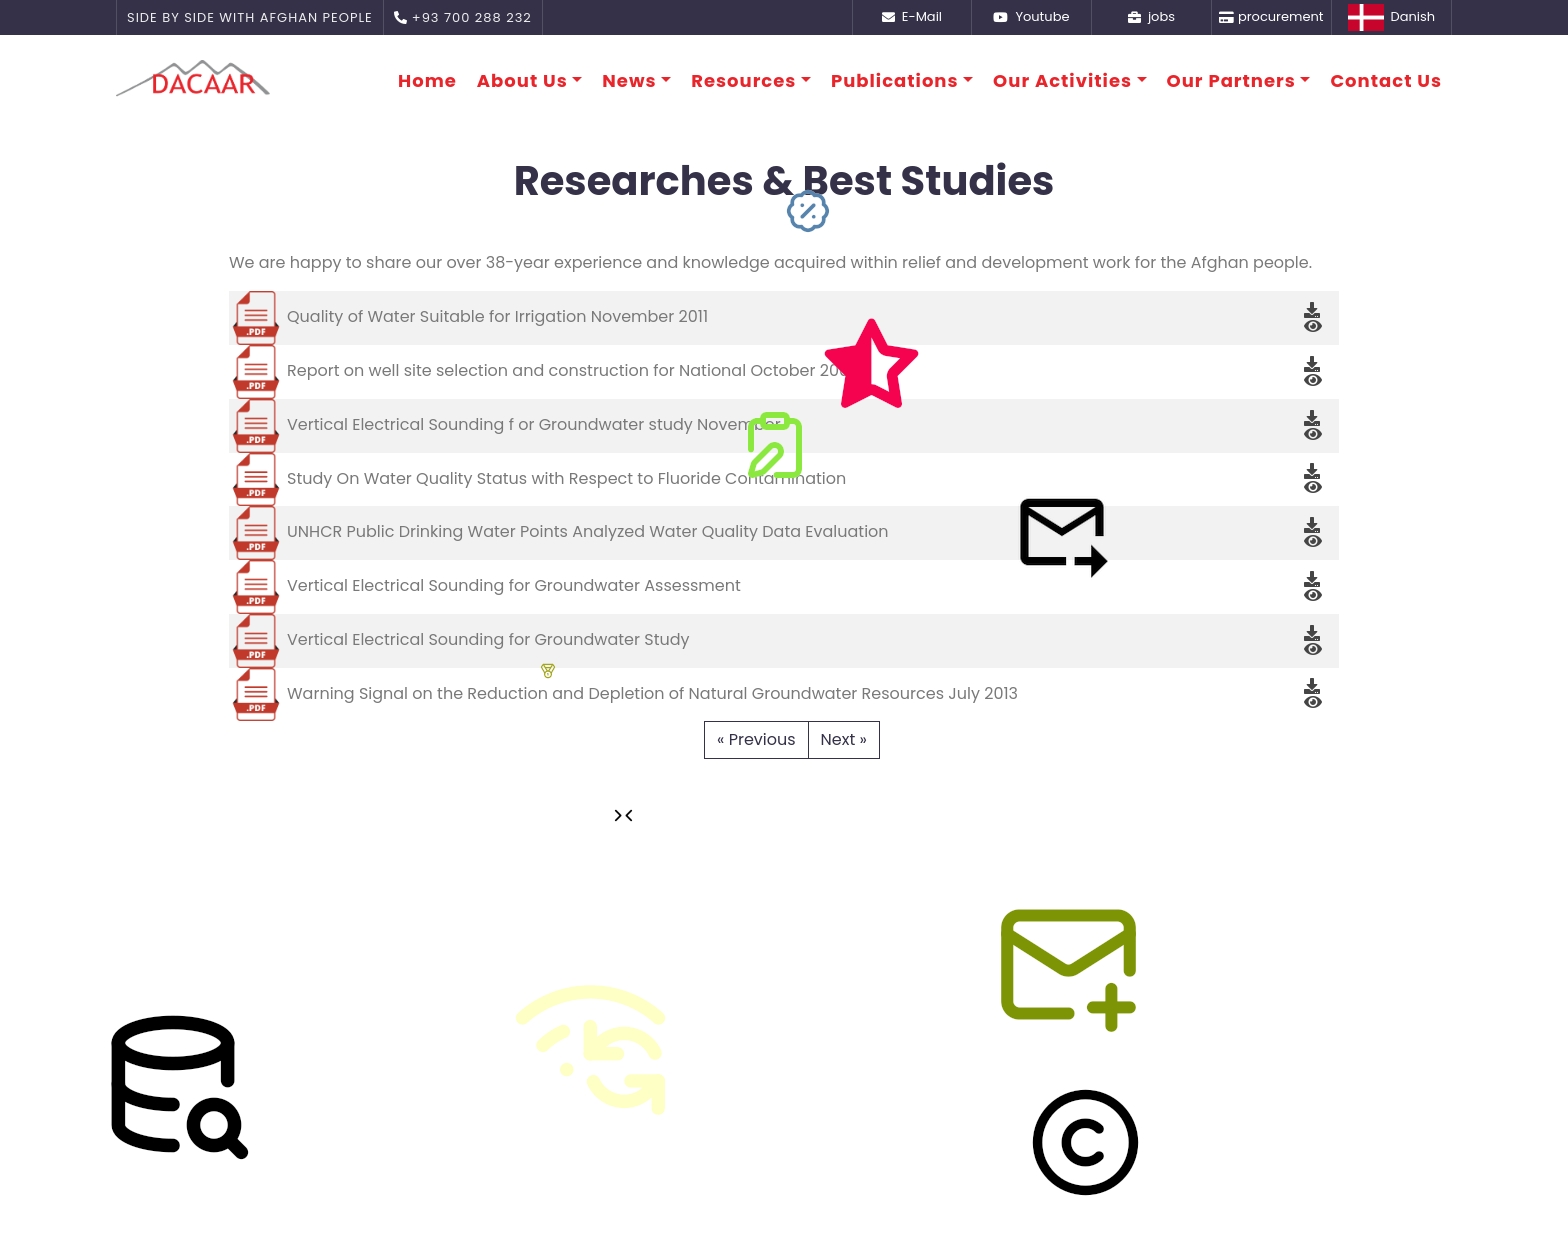 The width and height of the screenshot is (1568, 1243). I want to click on view achievements or awards, so click(548, 671).